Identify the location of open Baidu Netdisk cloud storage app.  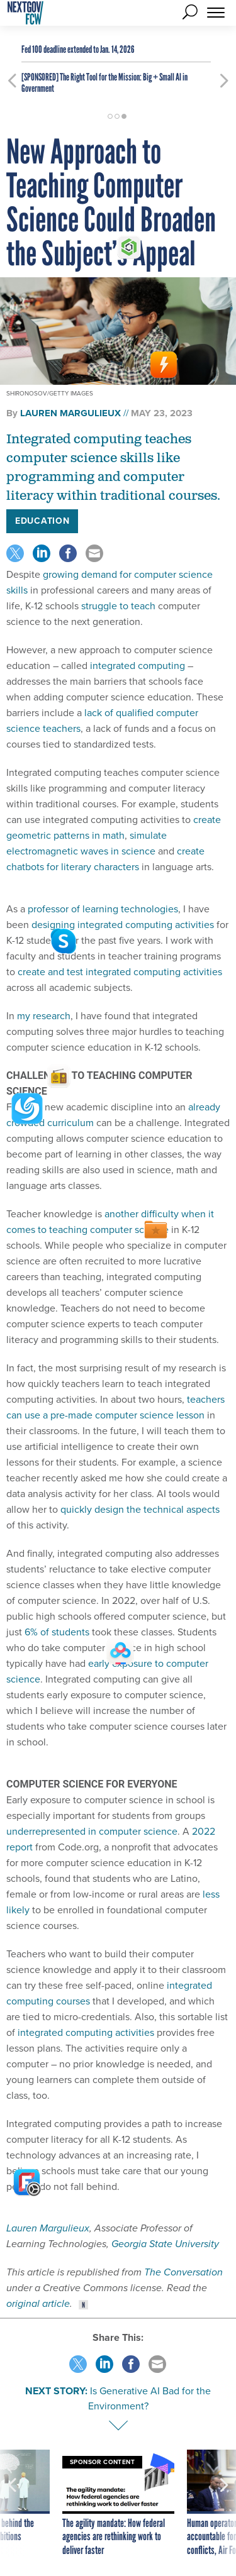
(120, 1651).